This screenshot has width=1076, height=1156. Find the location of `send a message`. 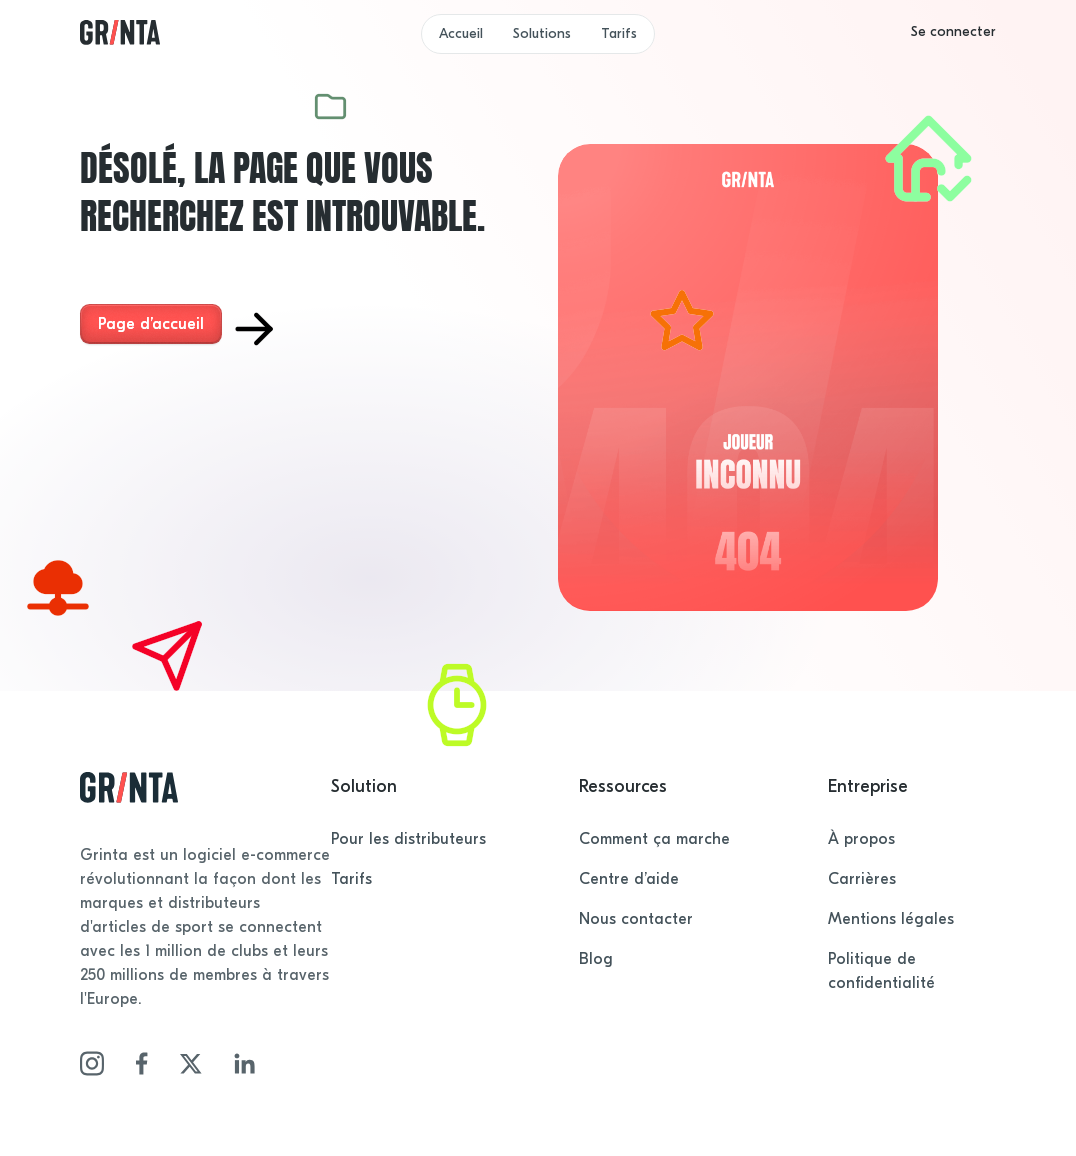

send a message is located at coordinates (167, 656).